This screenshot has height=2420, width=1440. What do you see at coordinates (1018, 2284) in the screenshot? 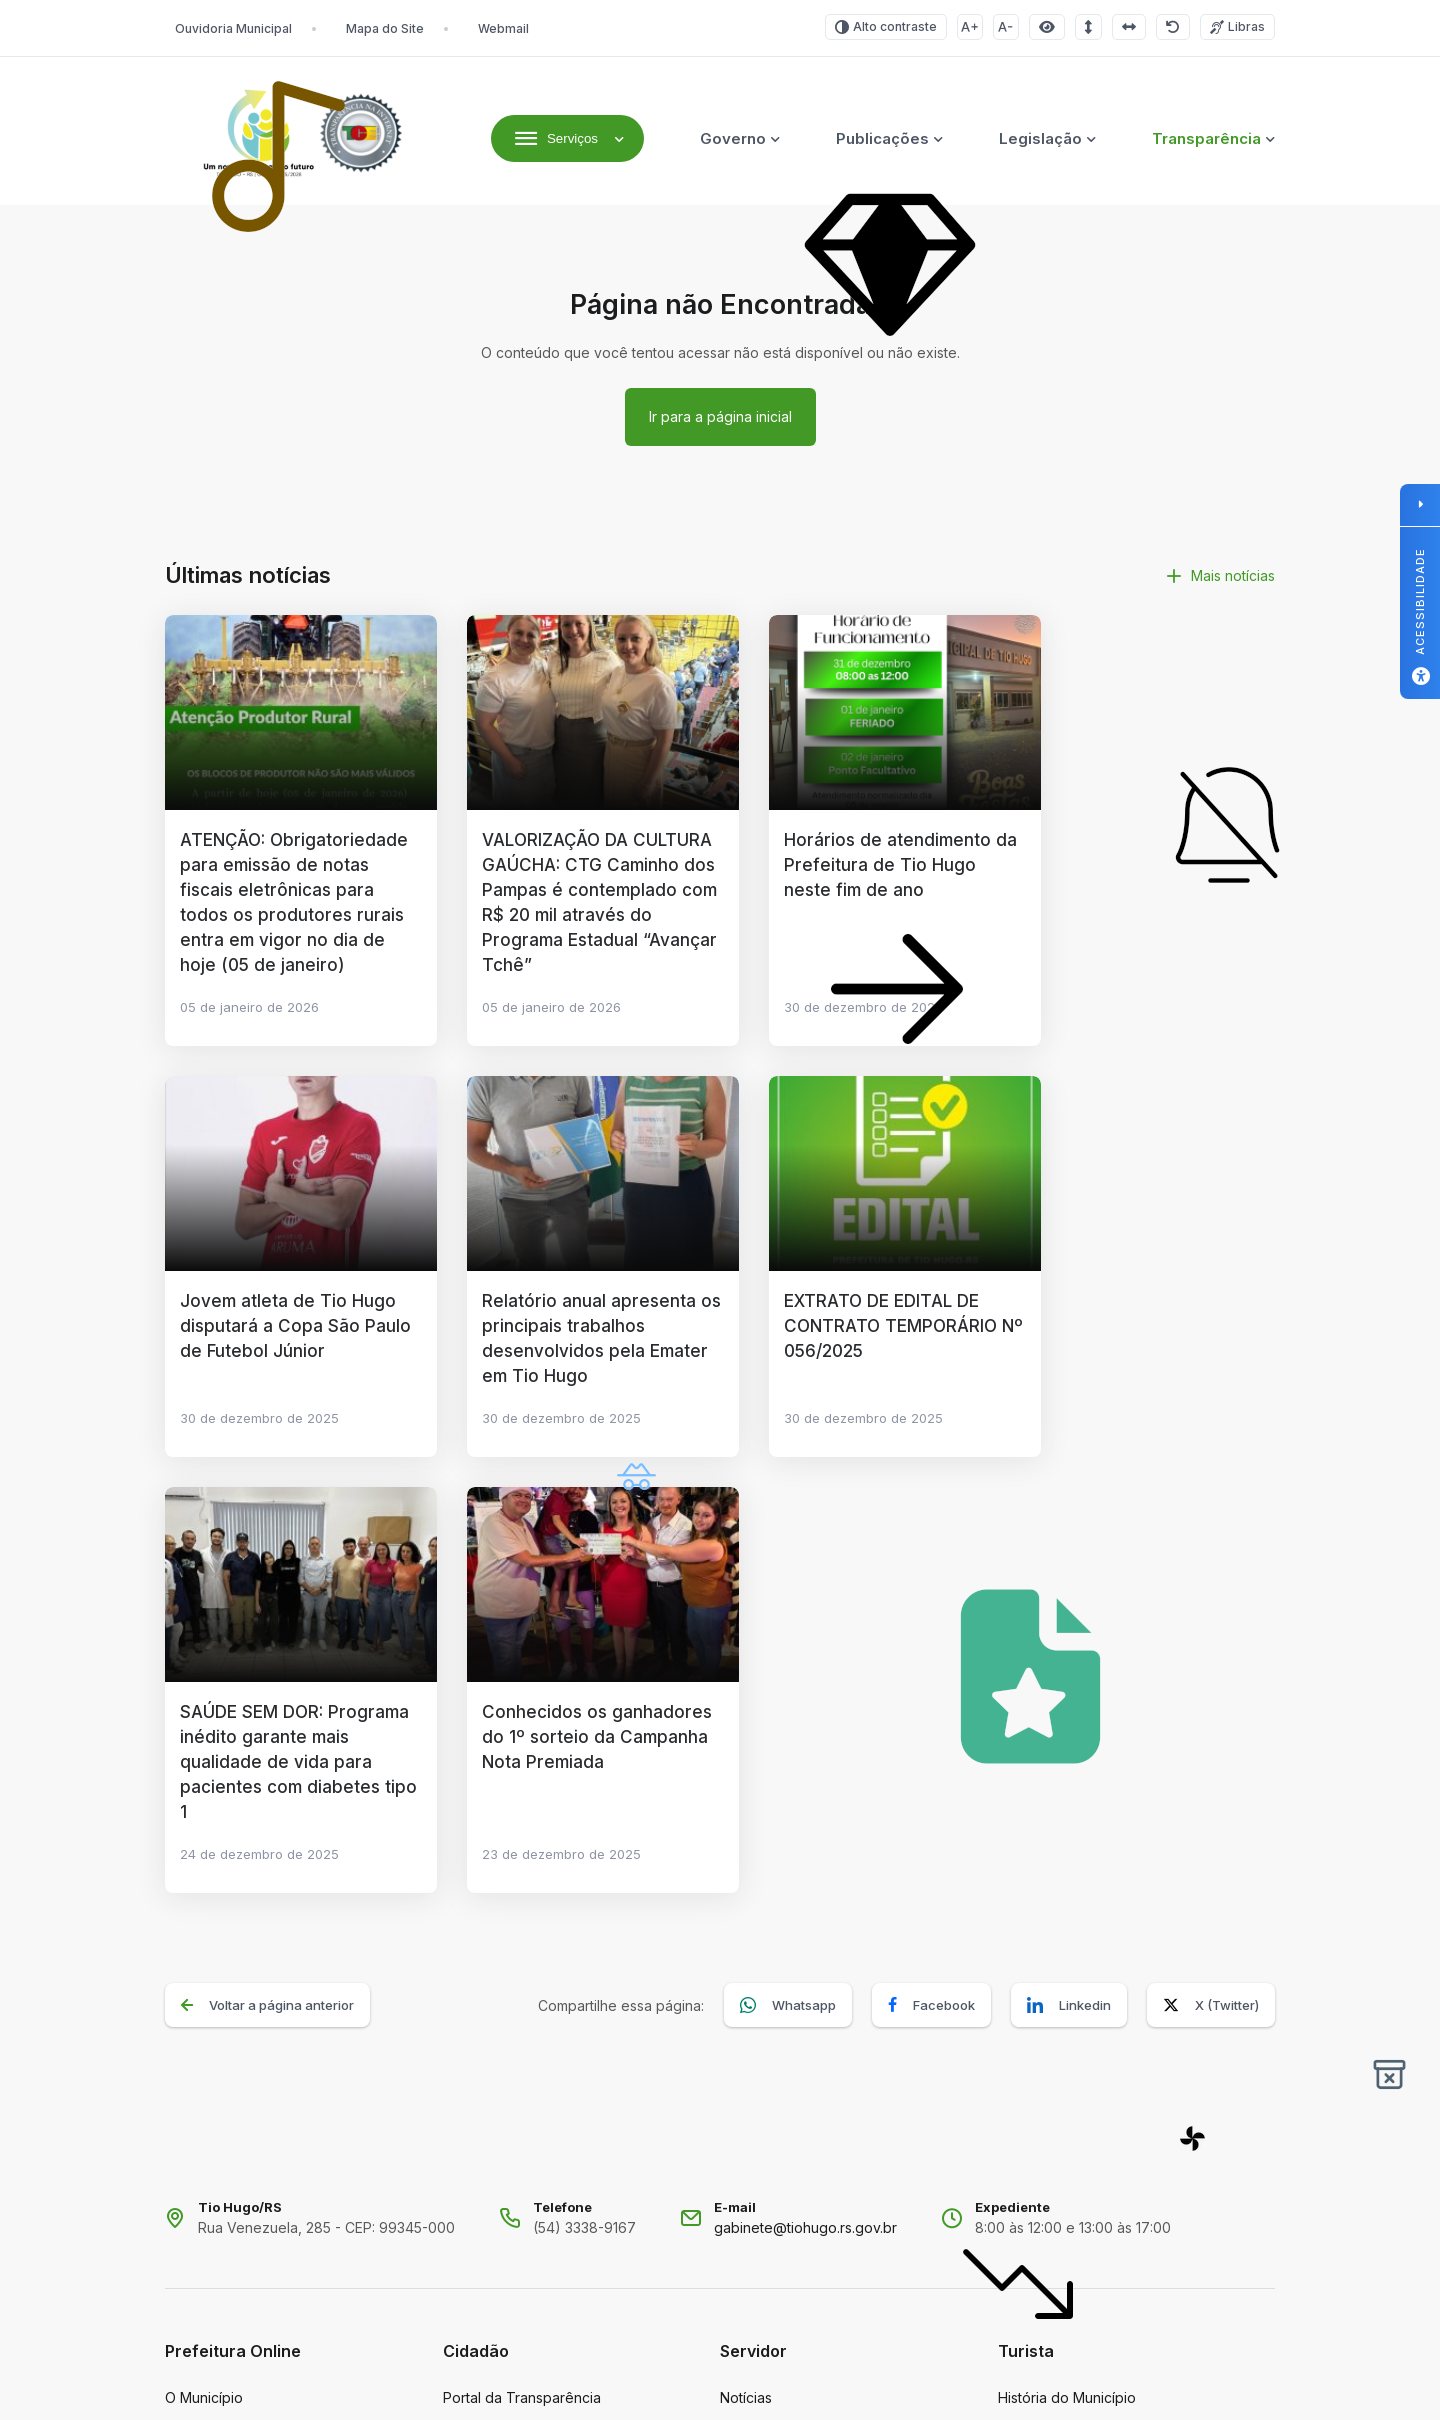
I see `indicates a downward trend or decline in metrics` at bounding box center [1018, 2284].